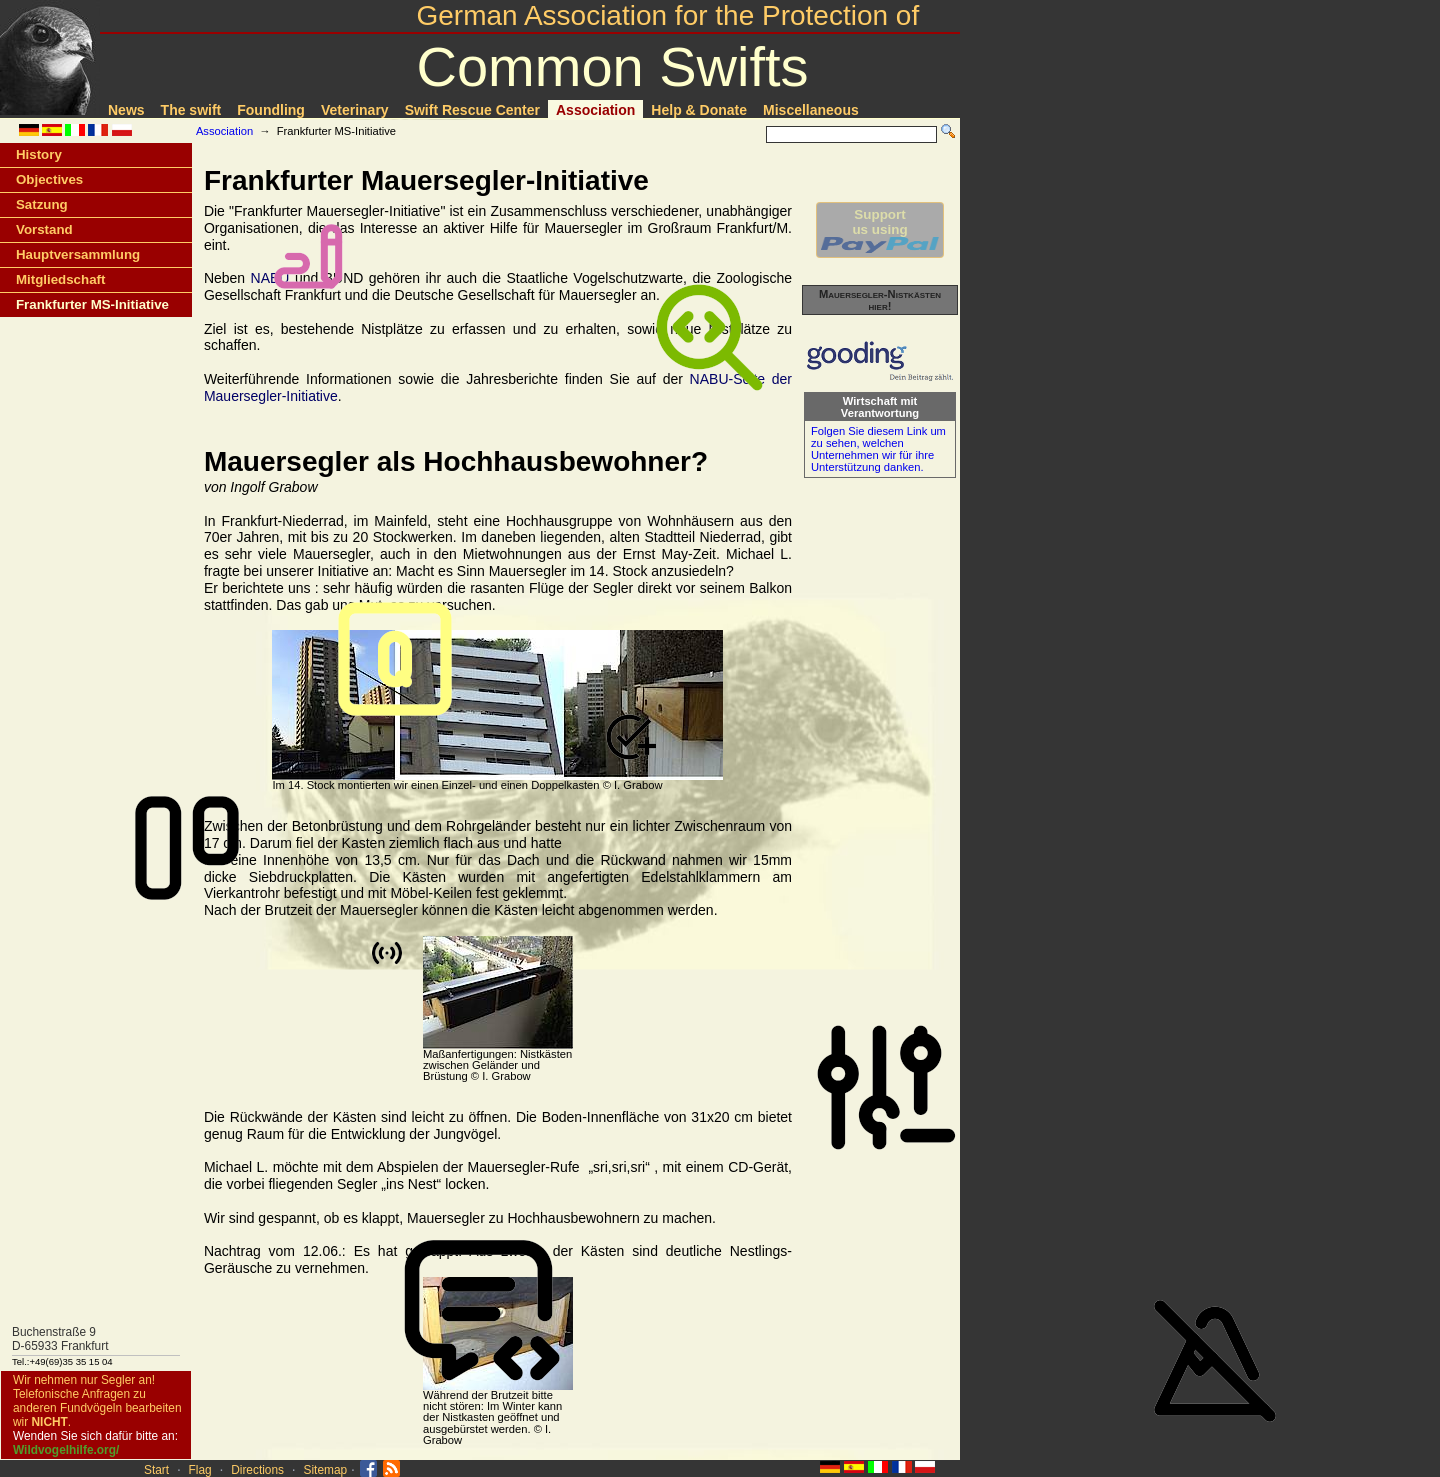  What do you see at coordinates (879, 1087) in the screenshot?
I see `remove a filter or adjustment setting` at bounding box center [879, 1087].